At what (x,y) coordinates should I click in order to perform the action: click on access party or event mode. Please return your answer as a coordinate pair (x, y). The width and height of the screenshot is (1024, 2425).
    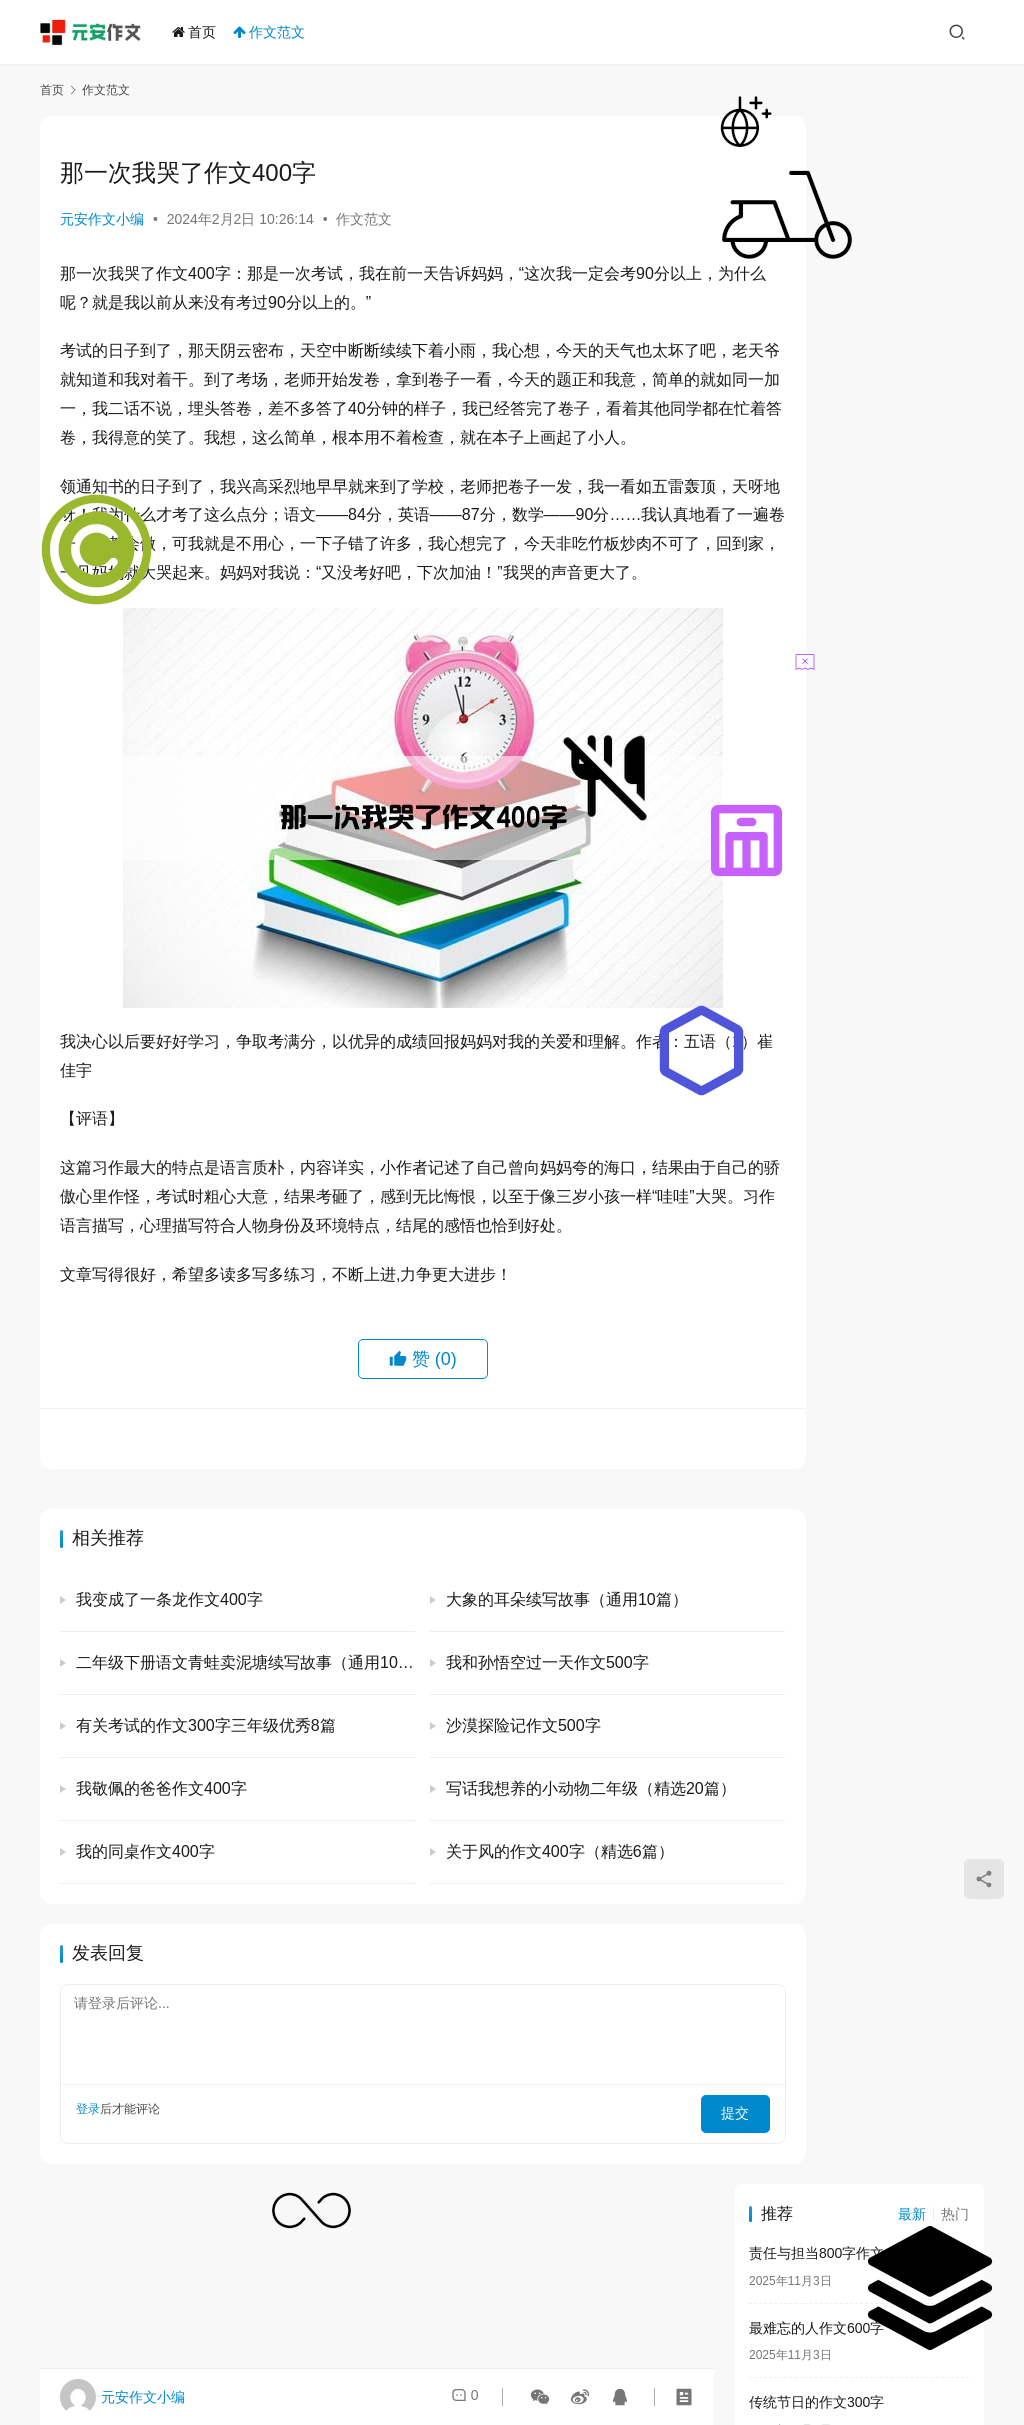
    Looking at the image, I should click on (743, 122).